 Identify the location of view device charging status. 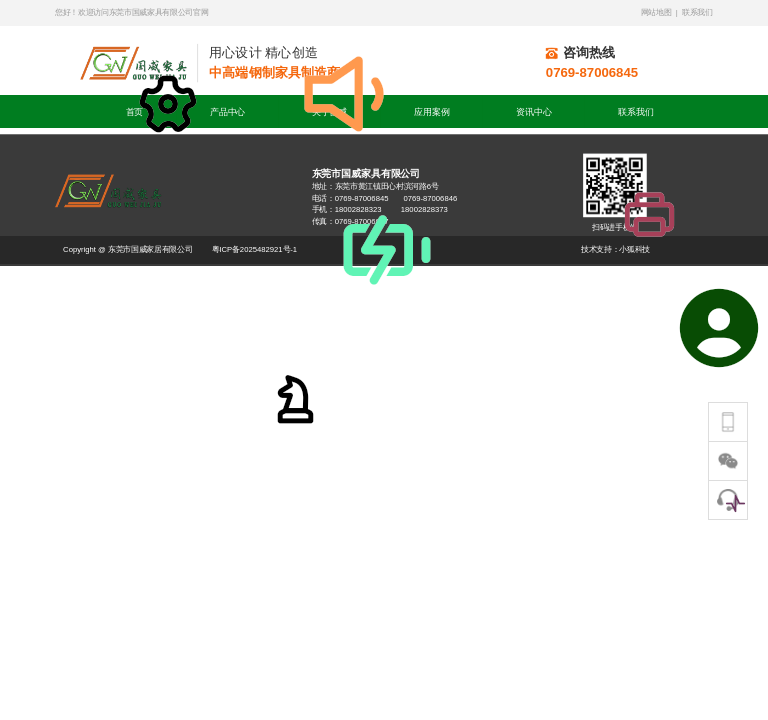
(387, 250).